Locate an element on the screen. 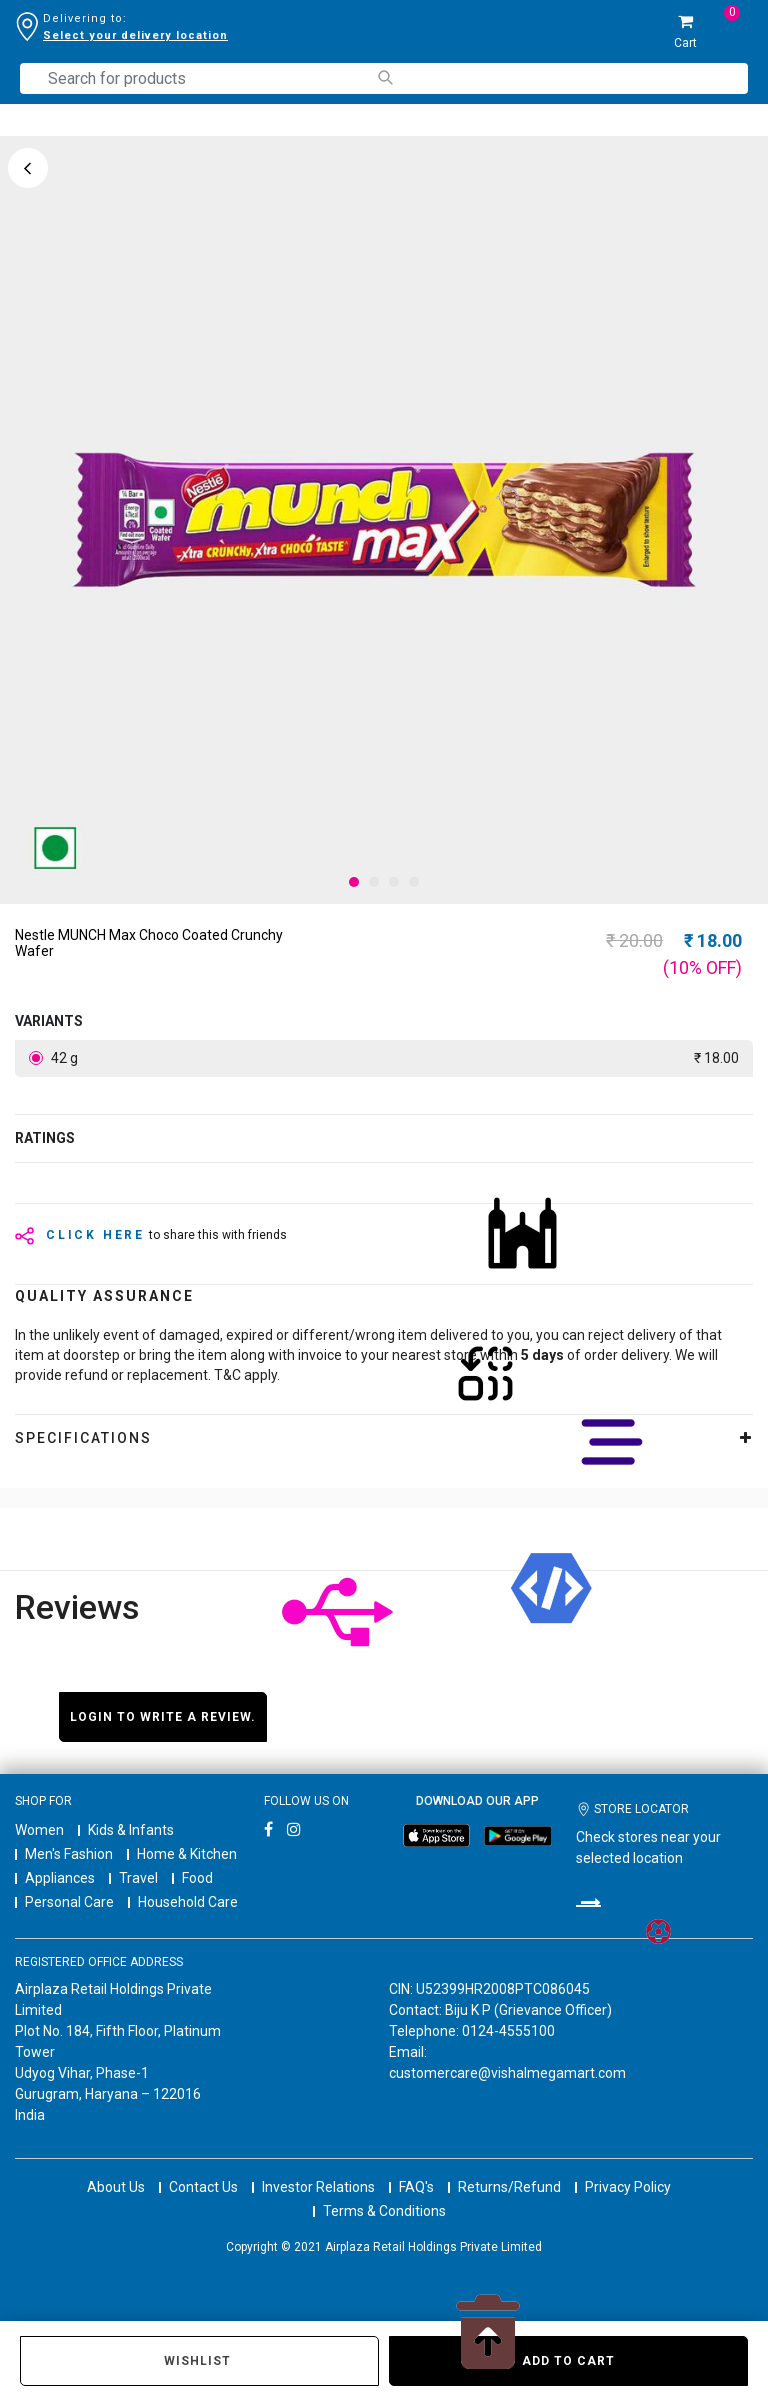 The height and width of the screenshot is (2401, 768). replace all matching instances in a document is located at coordinates (485, 1373).